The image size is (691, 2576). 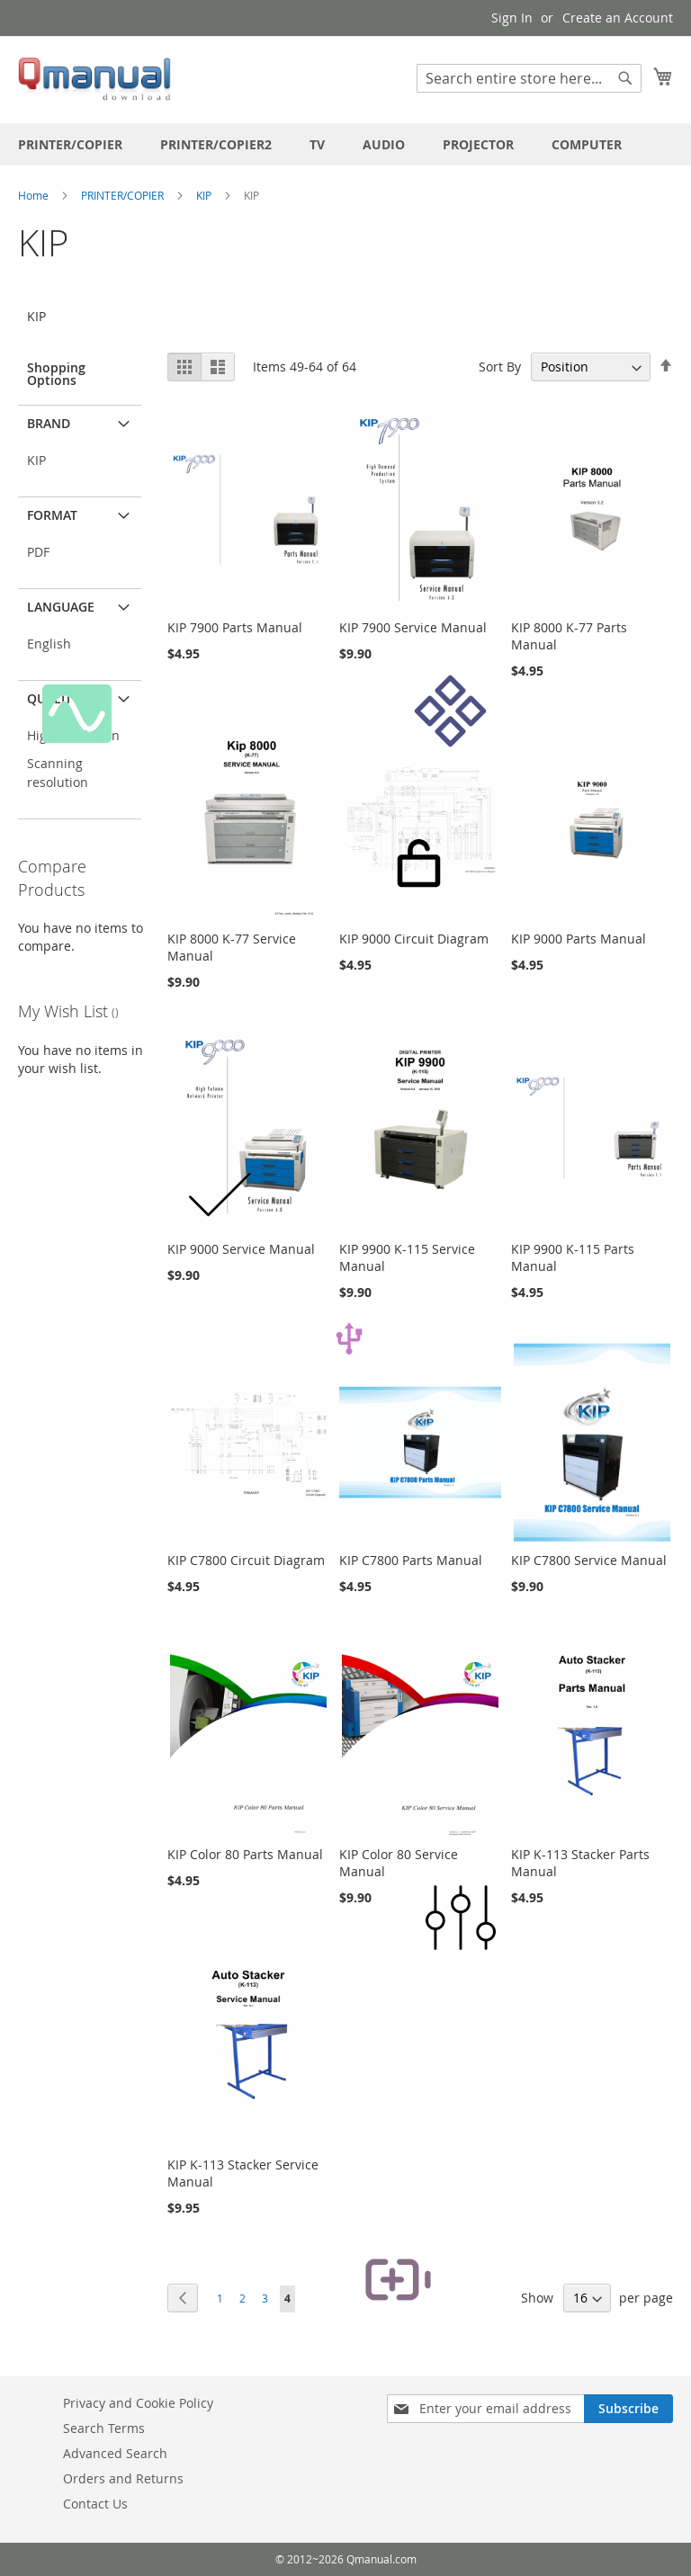 What do you see at coordinates (450, 711) in the screenshot?
I see `access app or feature categories` at bounding box center [450, 711].